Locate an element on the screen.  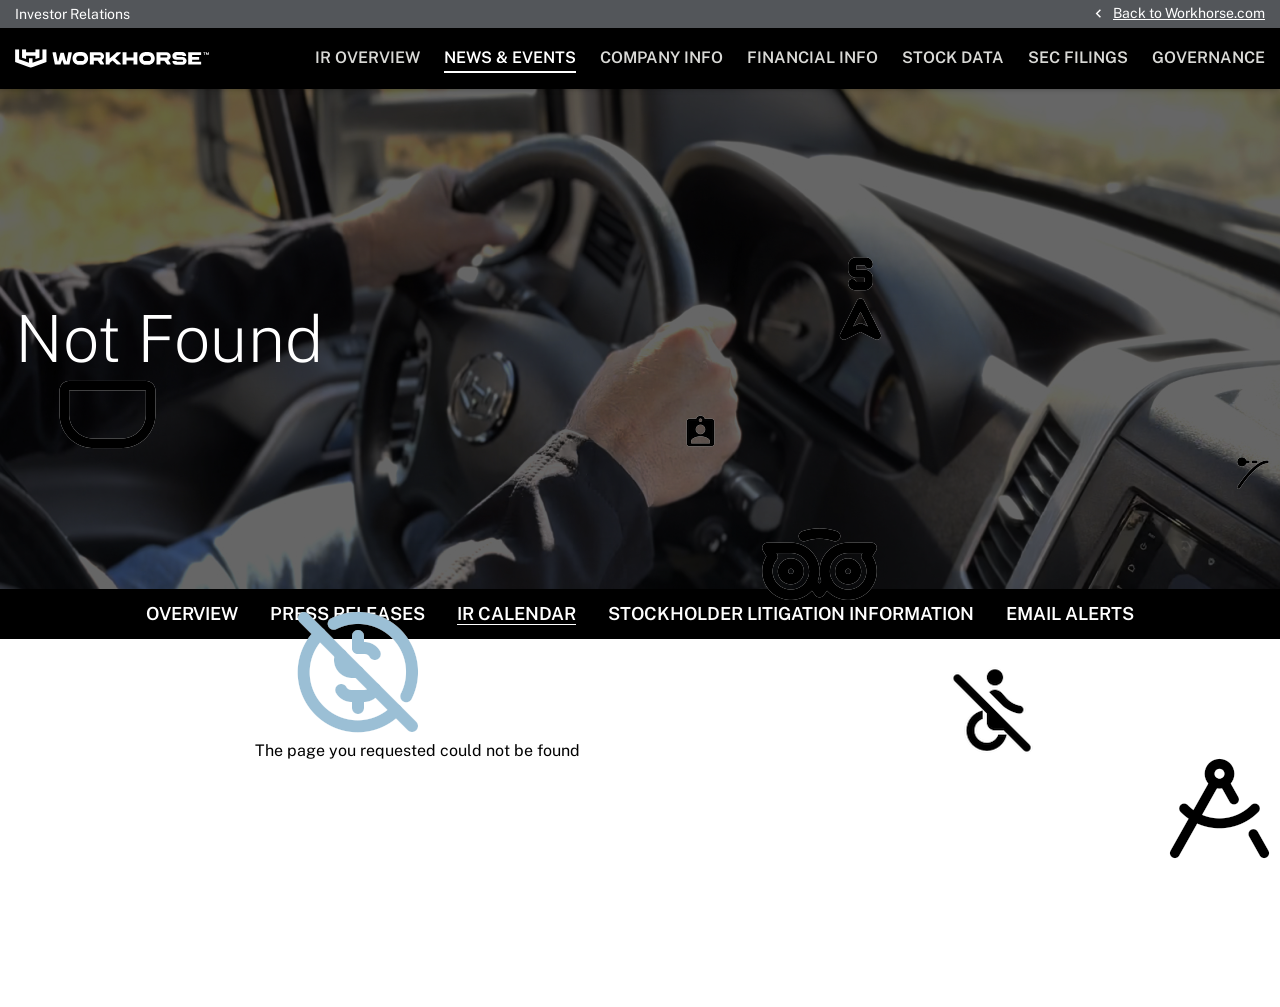
access design or drawing tools is located at coordinates (1219, 808).